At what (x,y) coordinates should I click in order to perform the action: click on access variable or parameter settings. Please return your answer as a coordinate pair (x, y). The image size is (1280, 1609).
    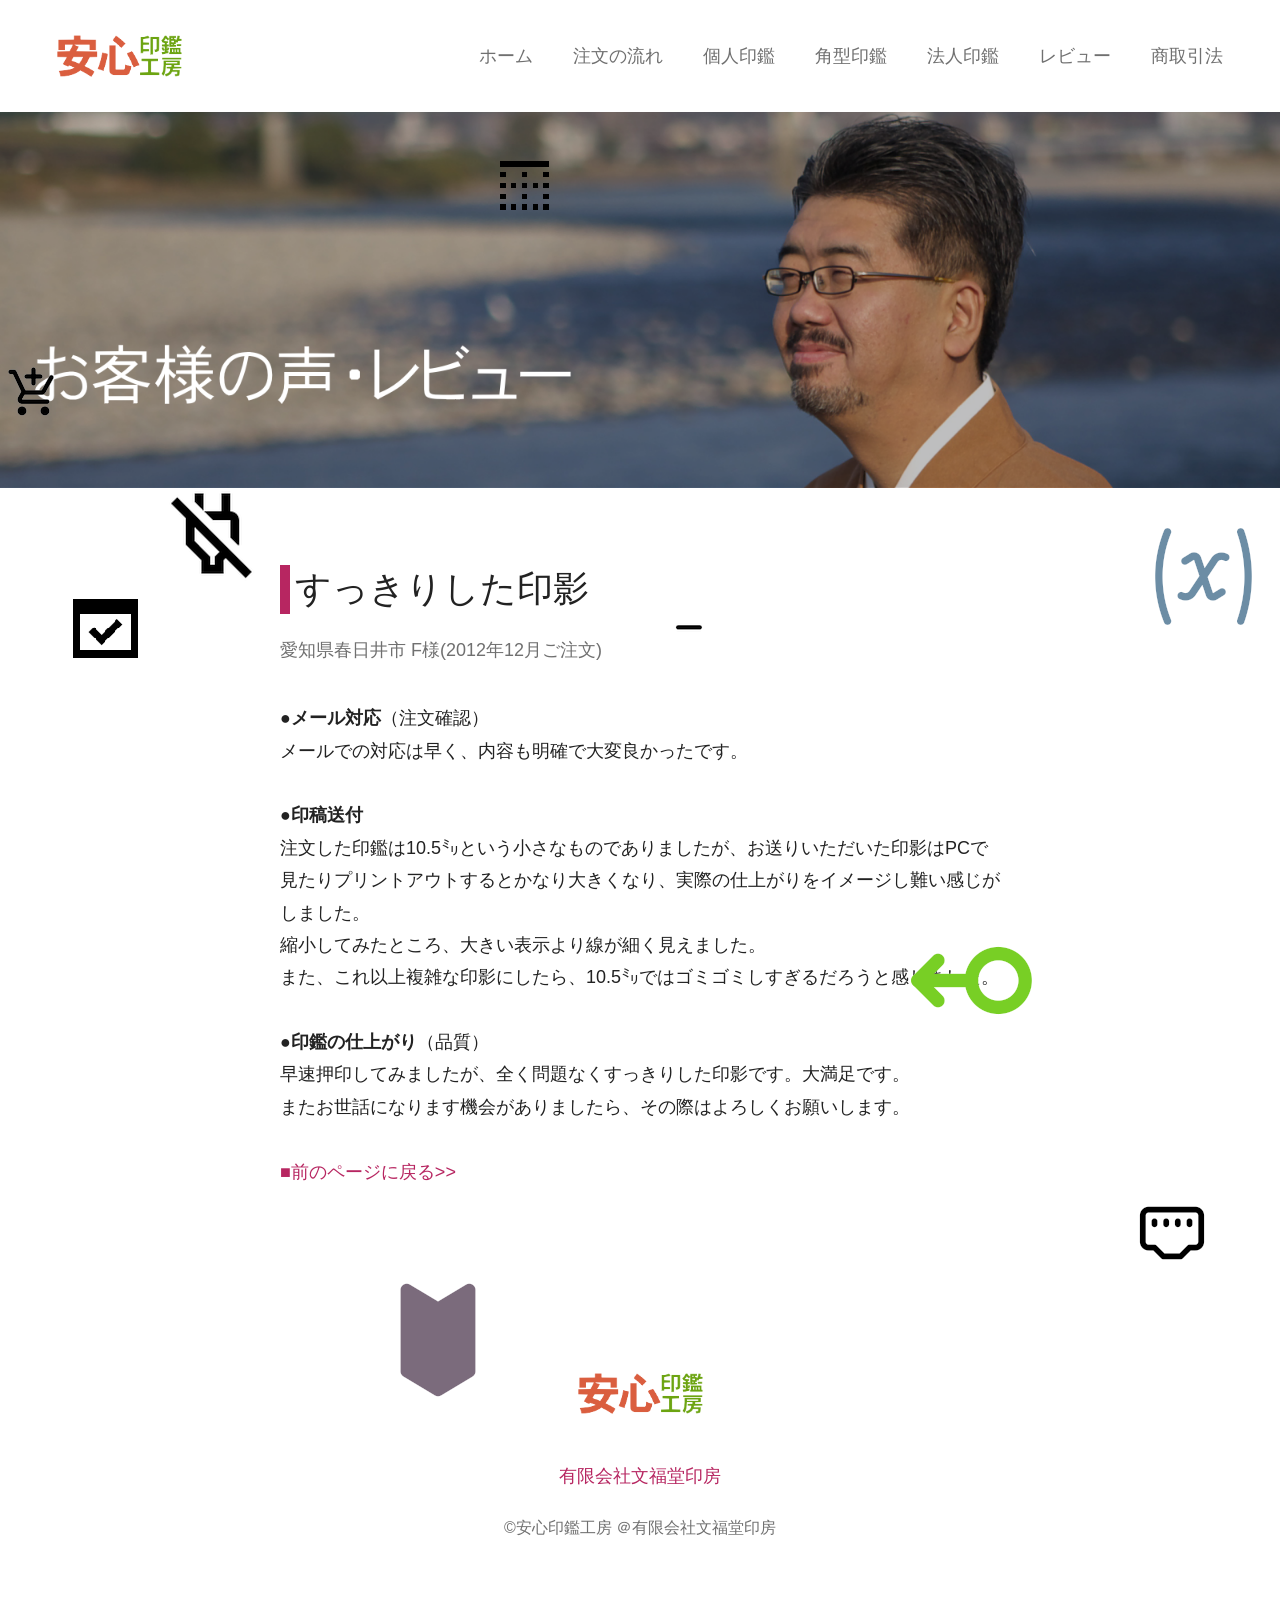
    Looking at the image, I should click on (1203, 576).